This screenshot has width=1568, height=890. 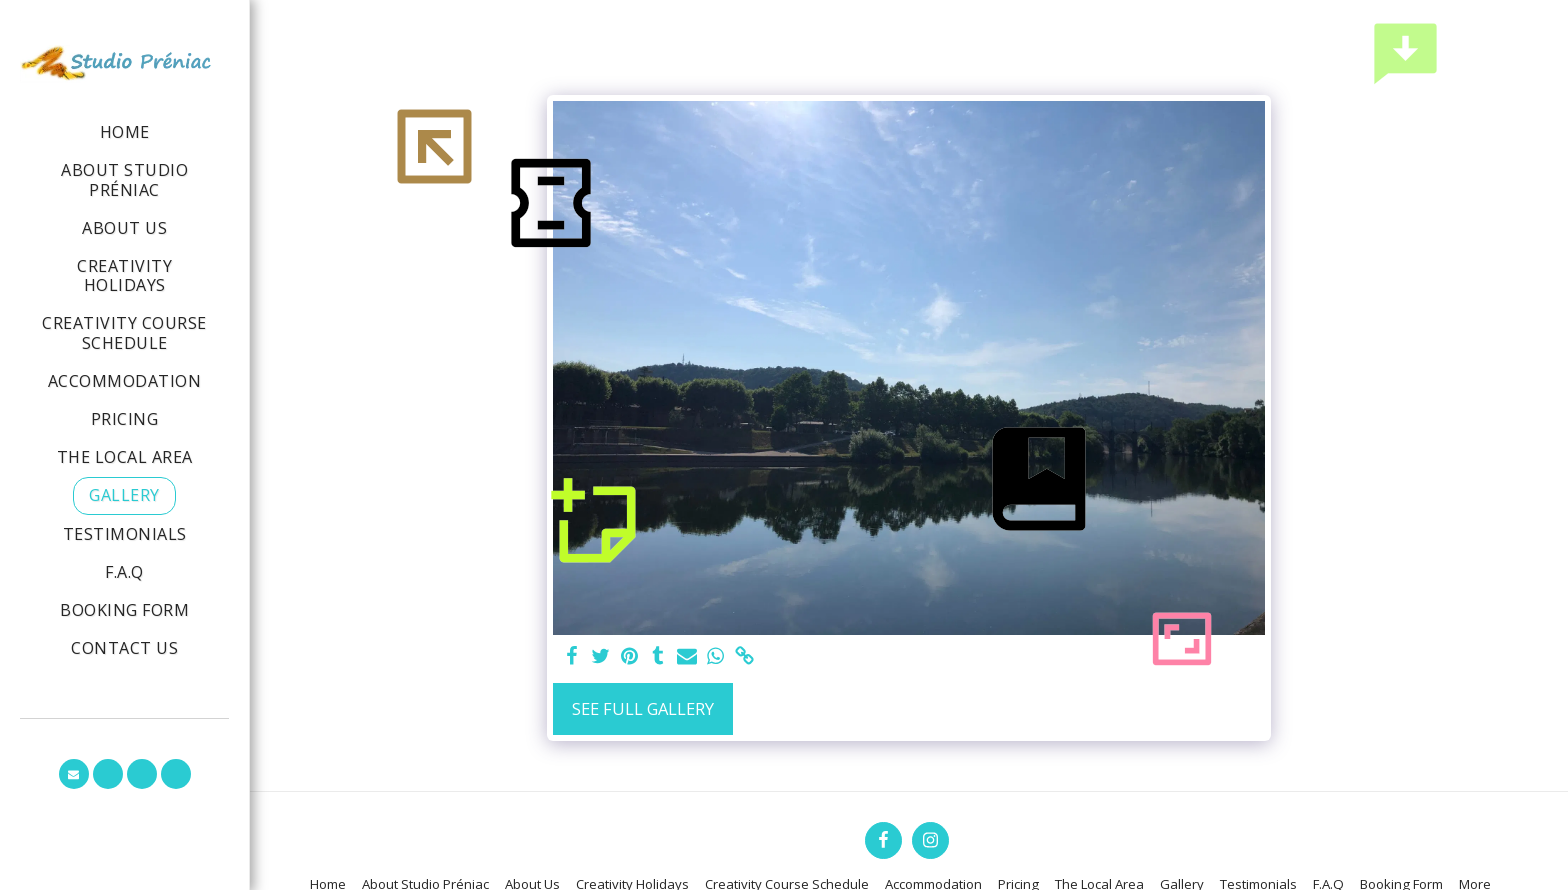 What do you see at coordinates (1405, 51) in the screenshot?
I see `download chat history` at bounding box center [1405, 51].